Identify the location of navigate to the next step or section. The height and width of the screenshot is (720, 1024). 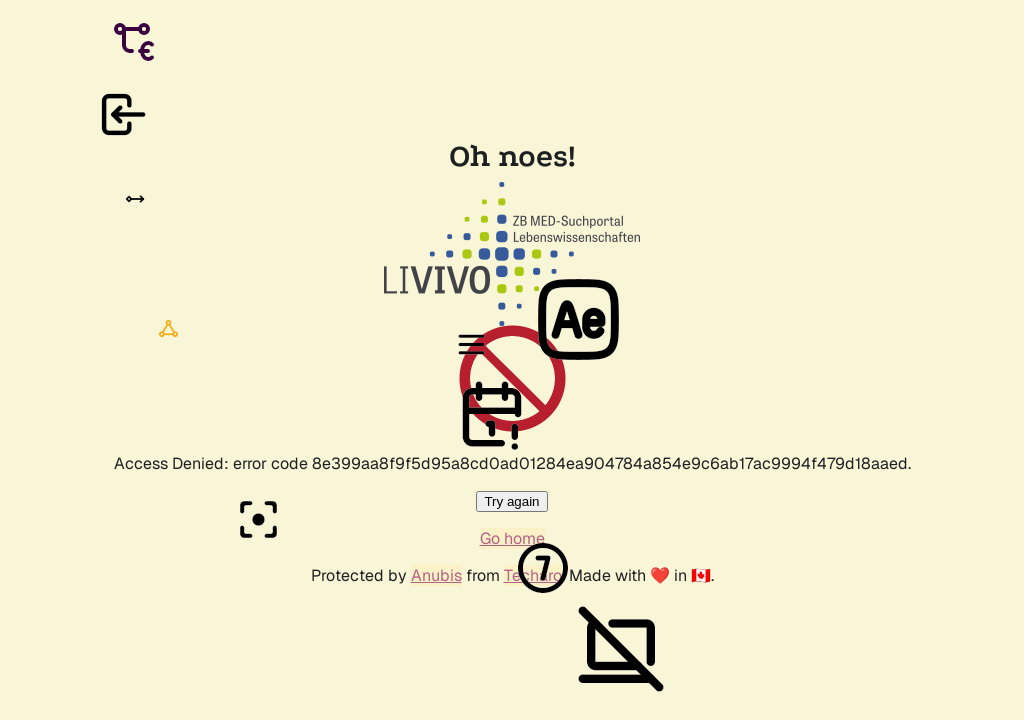
(135, 199).